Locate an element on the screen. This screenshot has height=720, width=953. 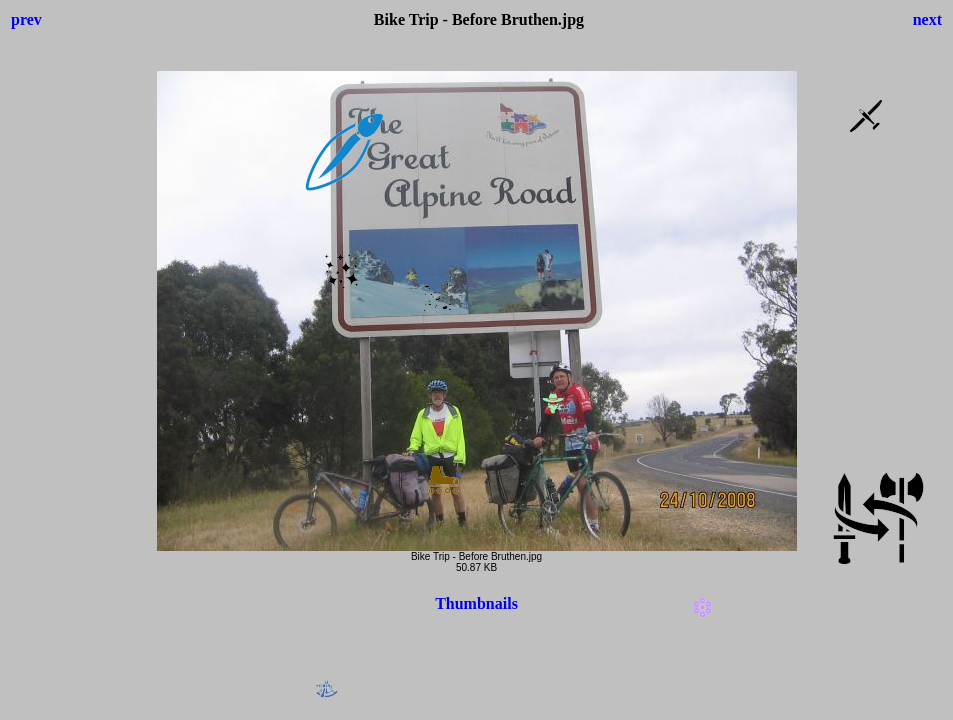
access navigation or mapping tools is located at coordinates (327, 689).